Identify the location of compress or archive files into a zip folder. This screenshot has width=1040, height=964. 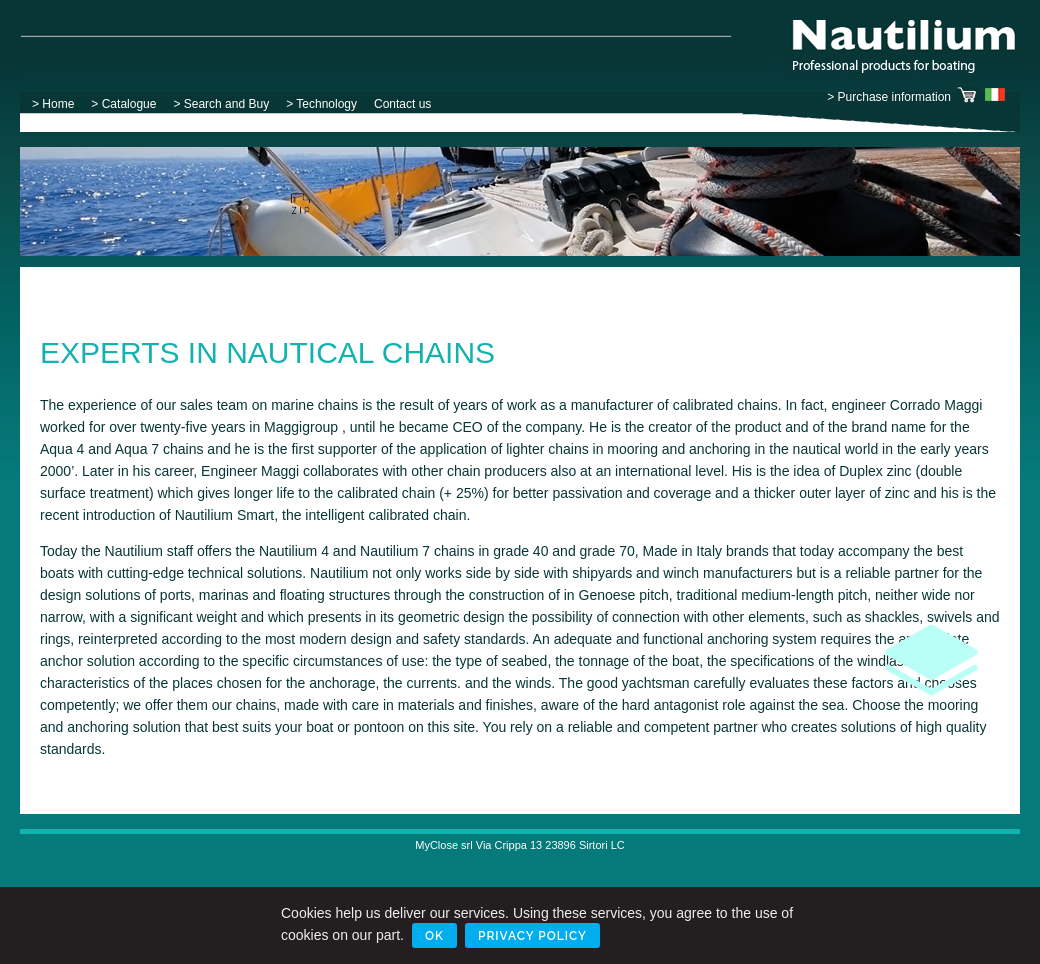
(300, 204).